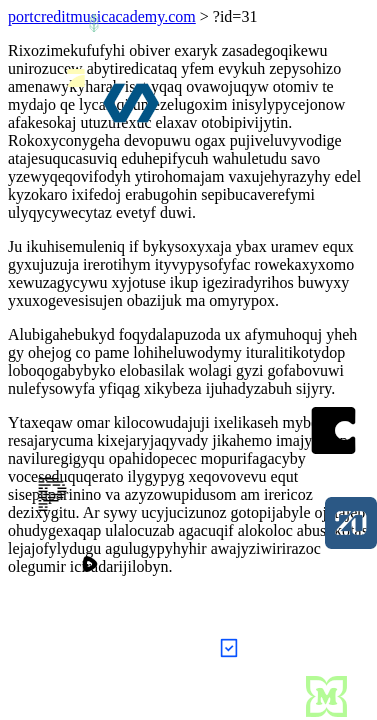  What do you see at coordinates (52, 494) in the screenshot?
I see `prettier code formatter logo` at bounding box center [52, 494].